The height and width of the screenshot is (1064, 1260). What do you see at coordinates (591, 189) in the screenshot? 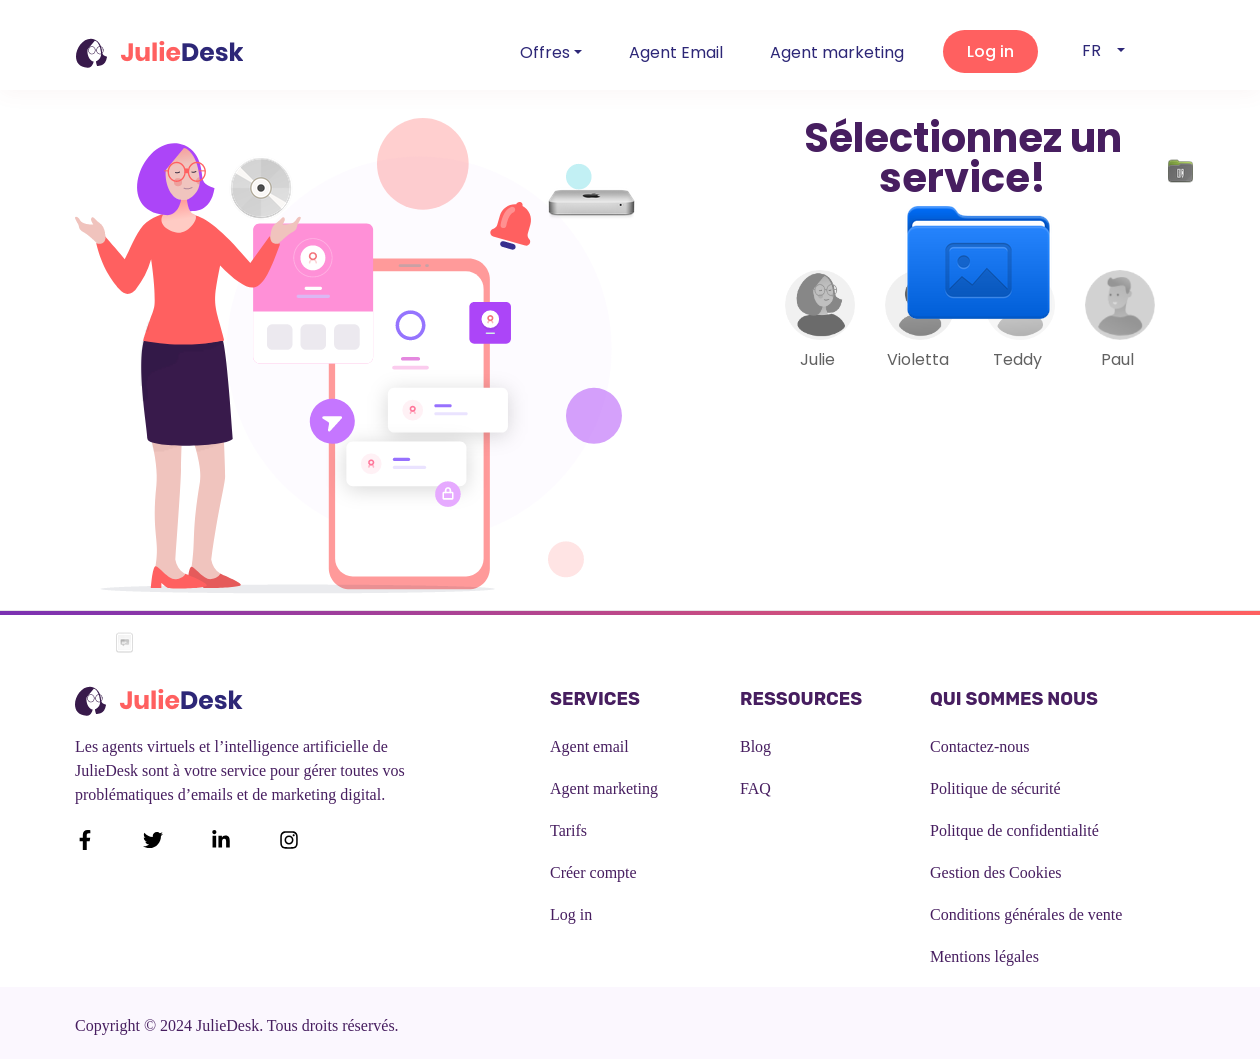
I see `represents a Mac mini device in system settings` at bounding box center [591, 189].